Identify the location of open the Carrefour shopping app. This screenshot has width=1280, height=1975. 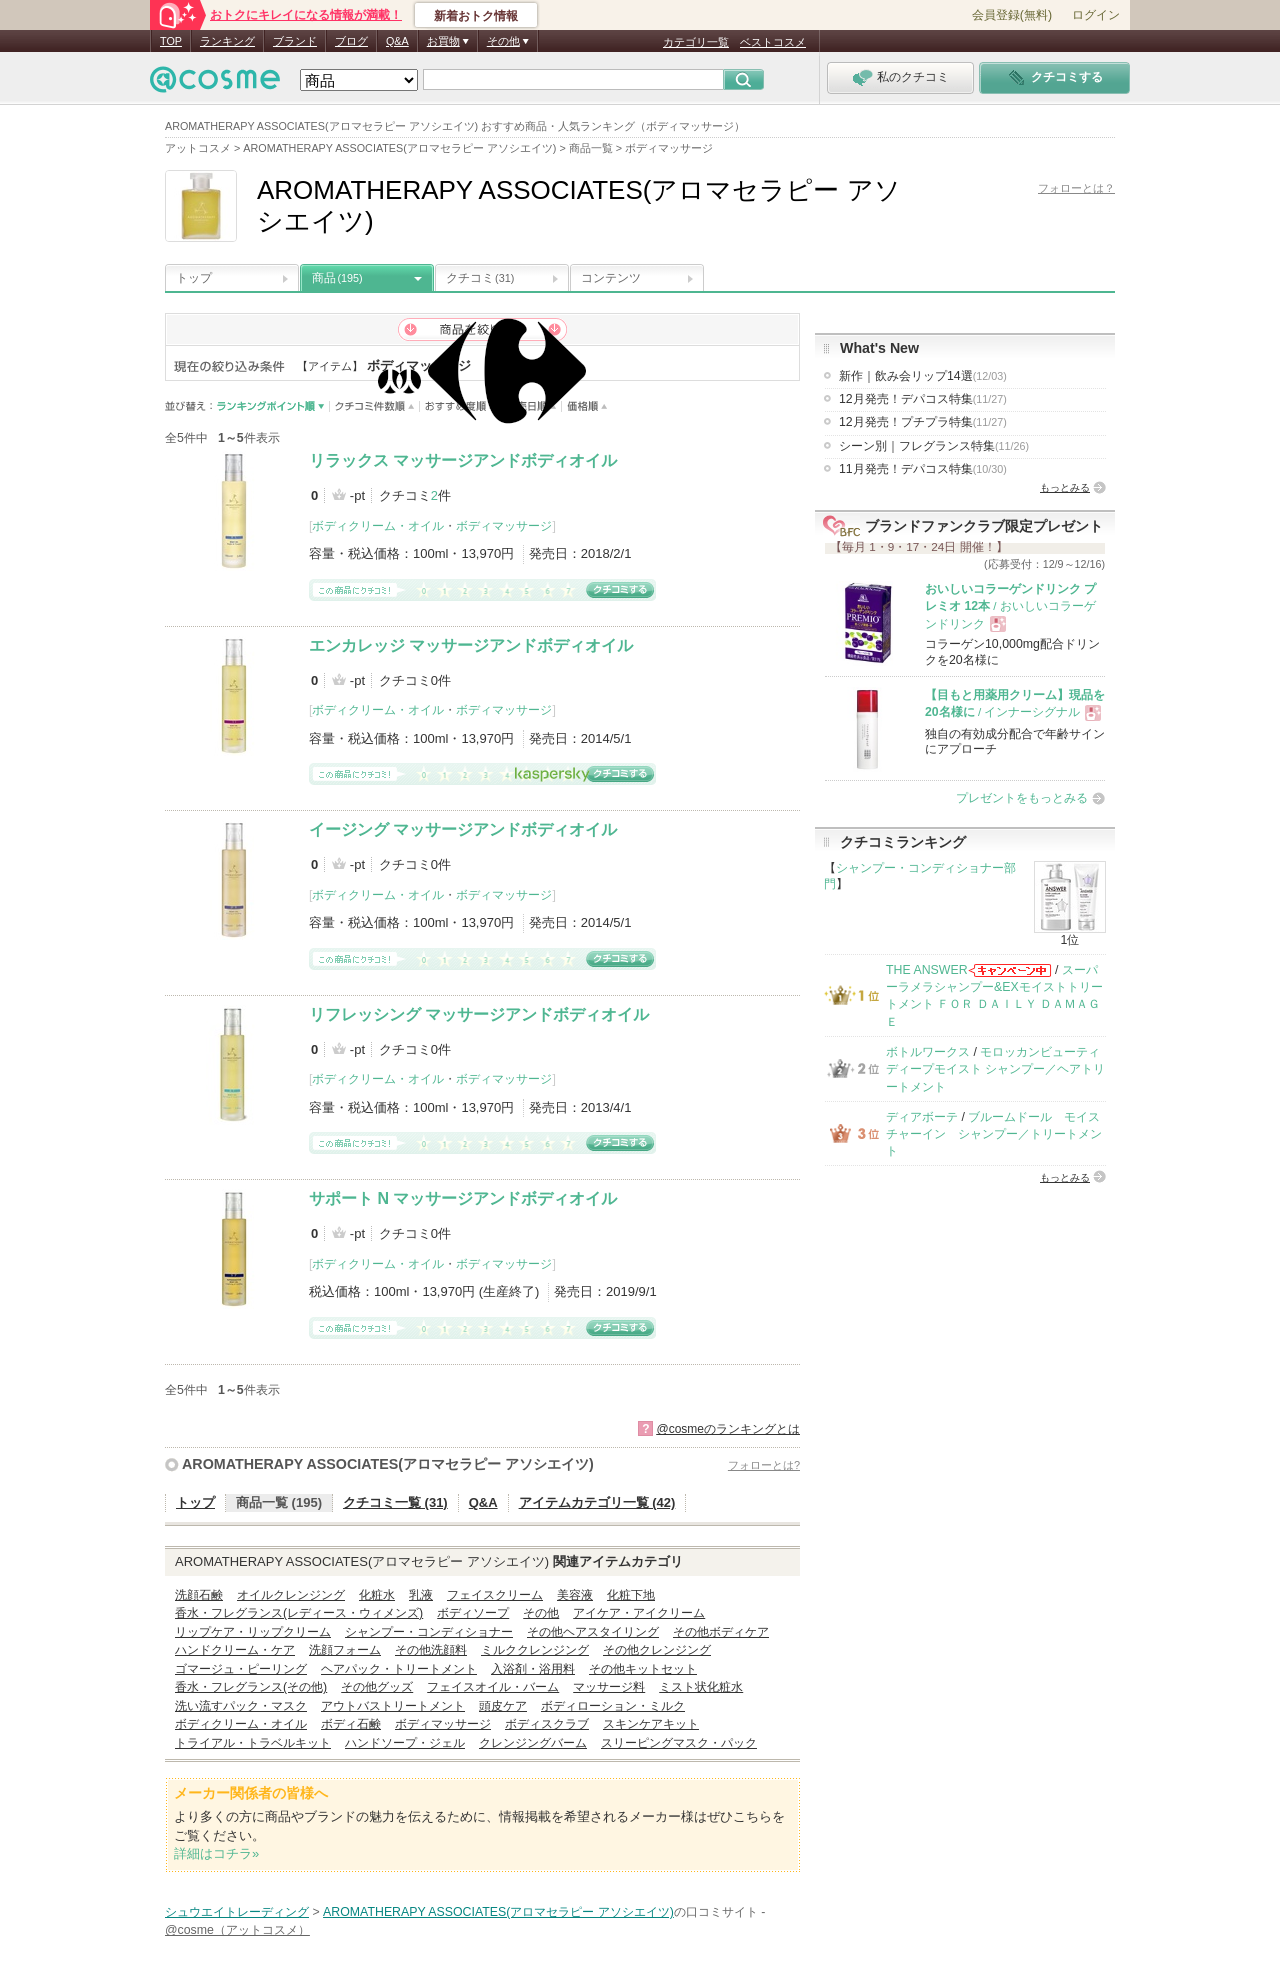
(507, 371).